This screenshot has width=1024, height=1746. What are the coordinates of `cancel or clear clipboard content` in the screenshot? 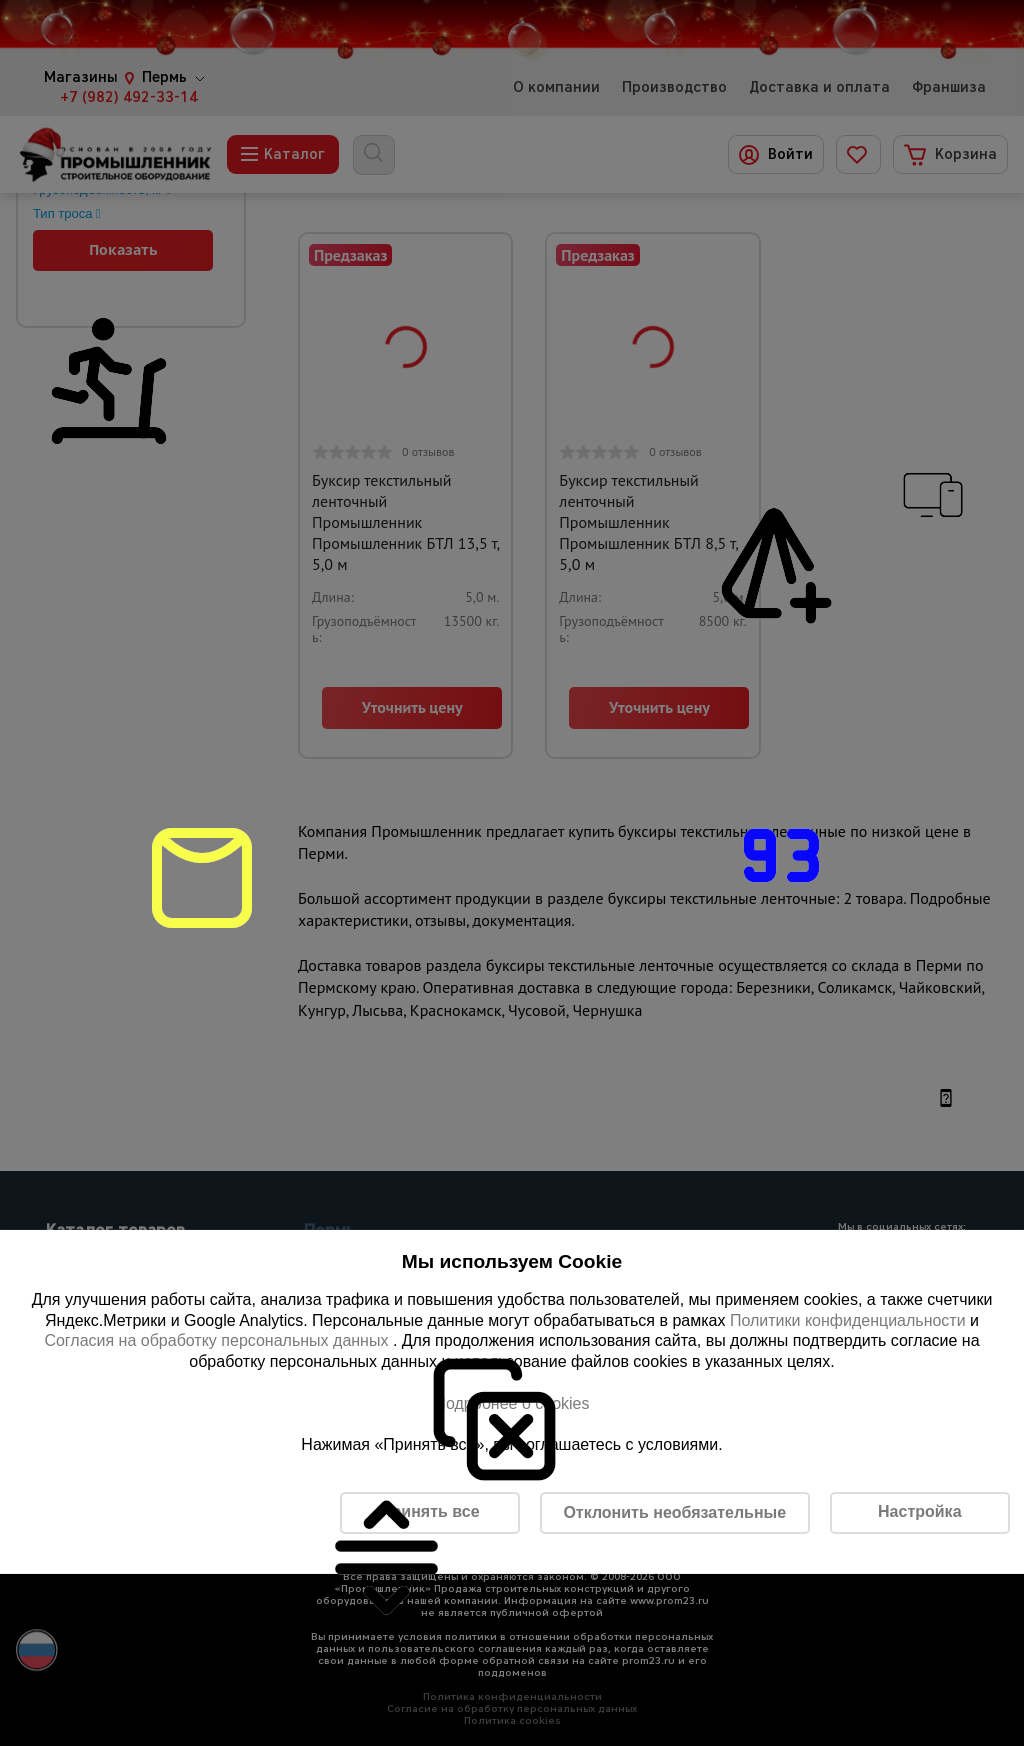 It's located at (494, 1419).